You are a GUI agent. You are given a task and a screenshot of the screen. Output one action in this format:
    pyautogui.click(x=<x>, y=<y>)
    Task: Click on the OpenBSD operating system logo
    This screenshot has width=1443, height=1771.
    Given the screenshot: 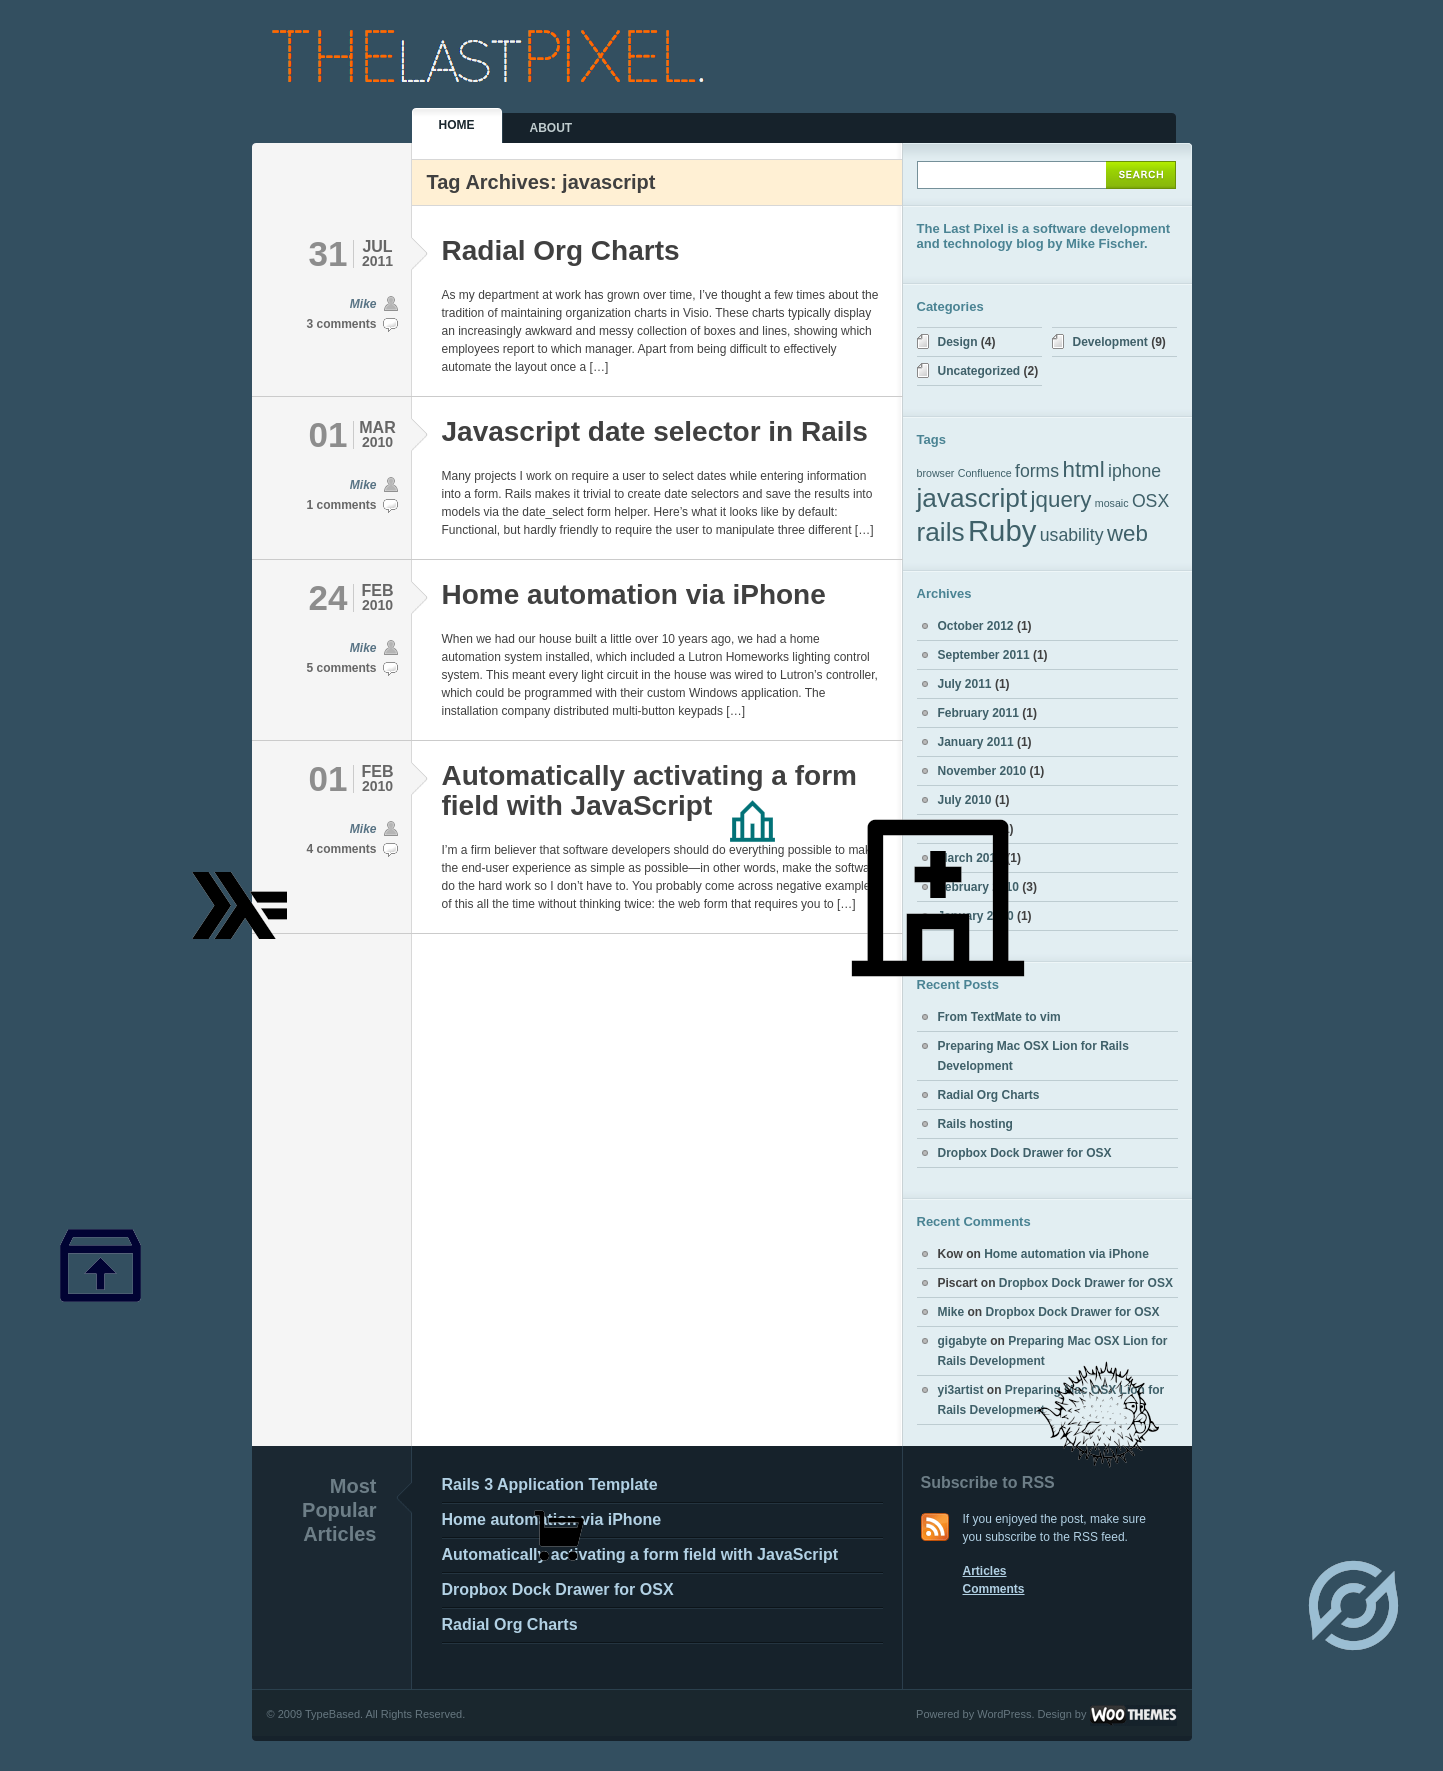 What is the action you would take?
    pyautogui.click(x=1097, y=1414)
    